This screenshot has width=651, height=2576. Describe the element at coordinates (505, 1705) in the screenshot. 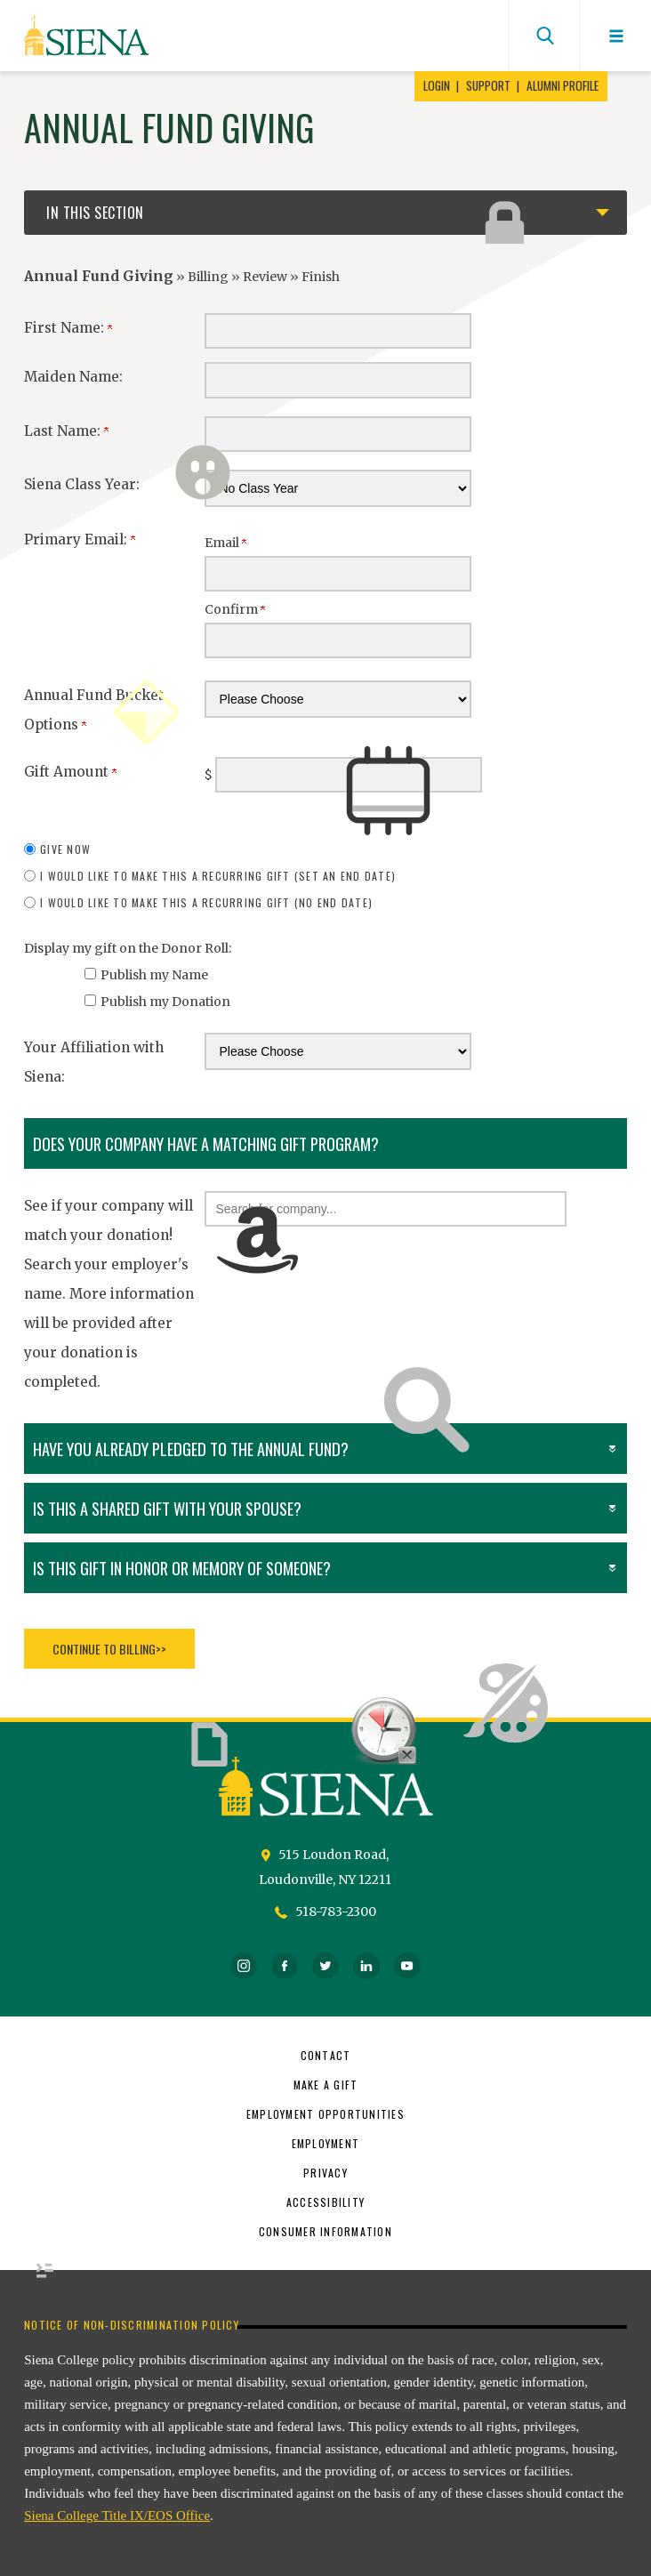

I see `open graphics or drawing applications` at that location.